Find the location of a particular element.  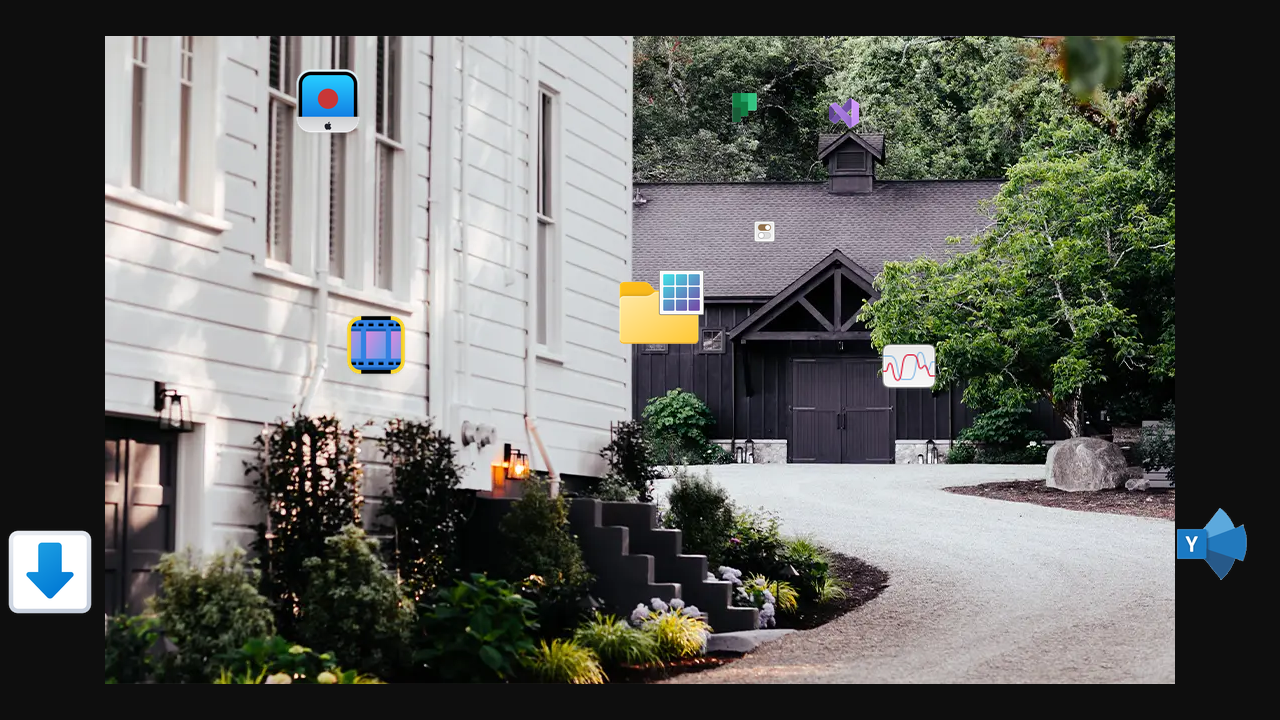

open video trimmer app is located at coordinates (376, 345).